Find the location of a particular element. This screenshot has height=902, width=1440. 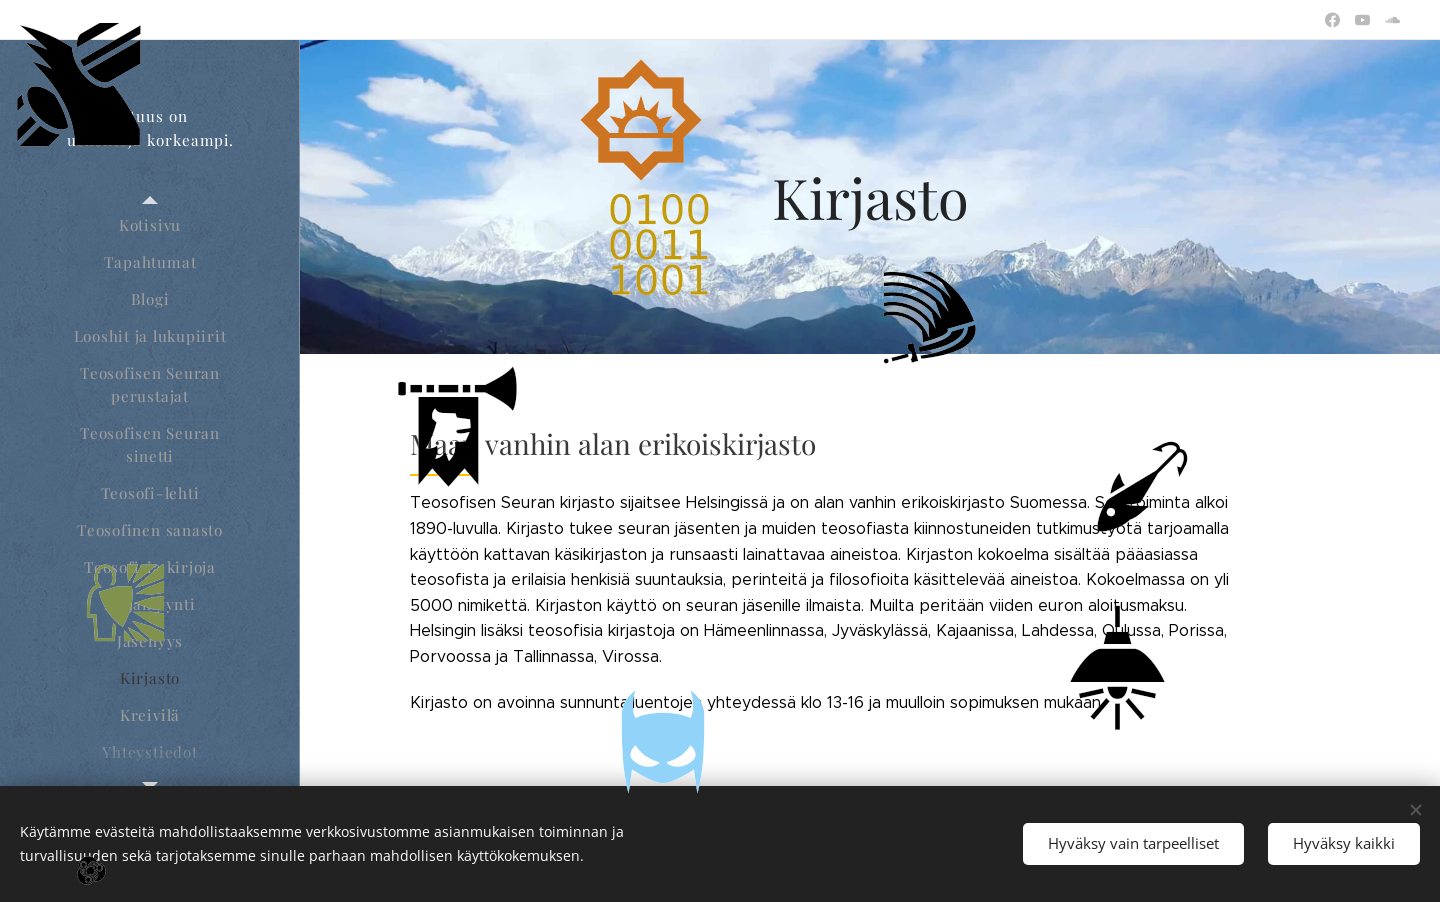

access computing or data processing features is located at coordinates (659, 244).